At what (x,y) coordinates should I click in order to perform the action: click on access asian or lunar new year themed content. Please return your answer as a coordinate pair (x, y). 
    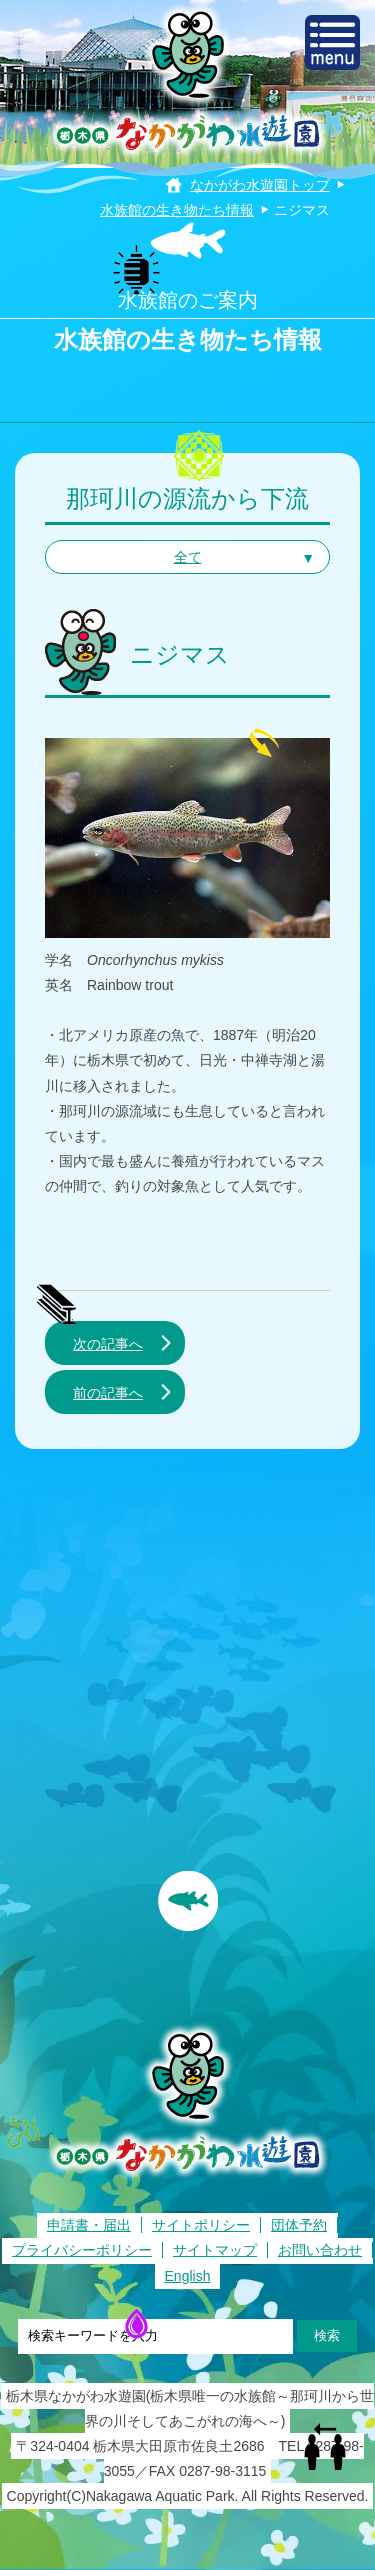
    Looking at the image, I should click on (136, 269).